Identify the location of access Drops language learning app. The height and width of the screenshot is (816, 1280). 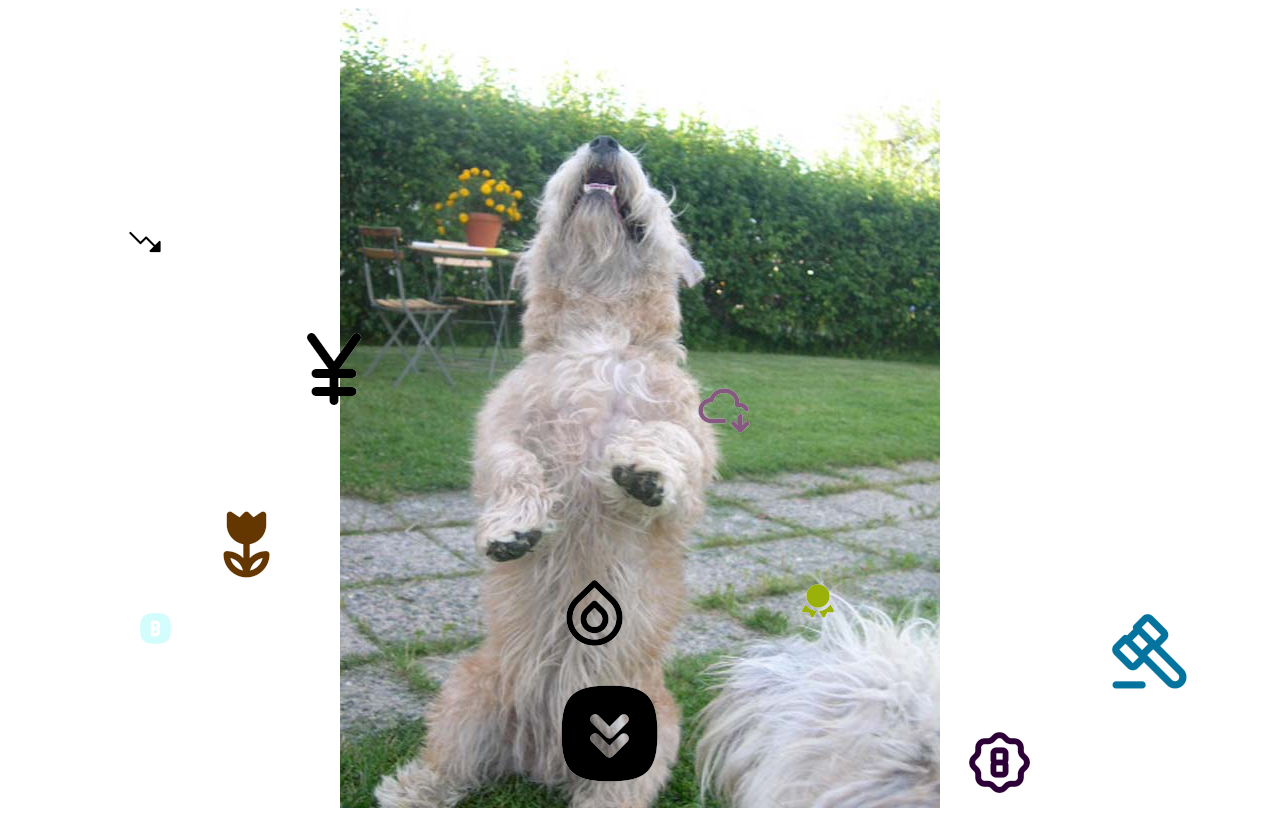
(594, 614).